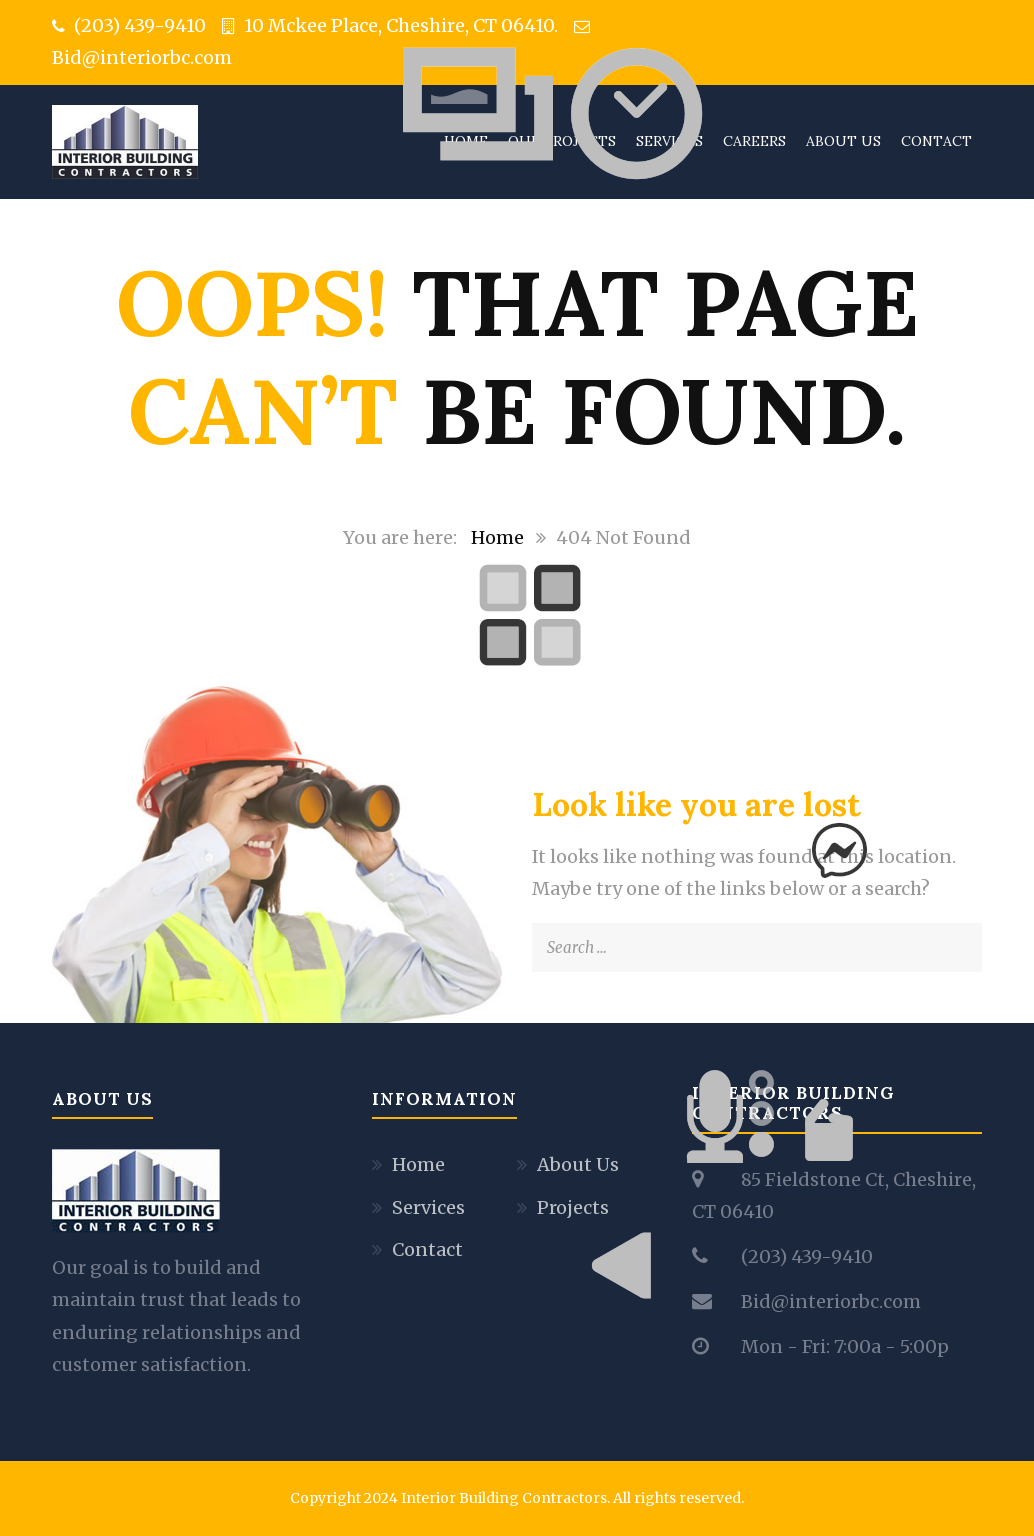  Describe the element at coordinates (478, 104) in the screenshot. I see `indicates a photo or image collection` at that location.